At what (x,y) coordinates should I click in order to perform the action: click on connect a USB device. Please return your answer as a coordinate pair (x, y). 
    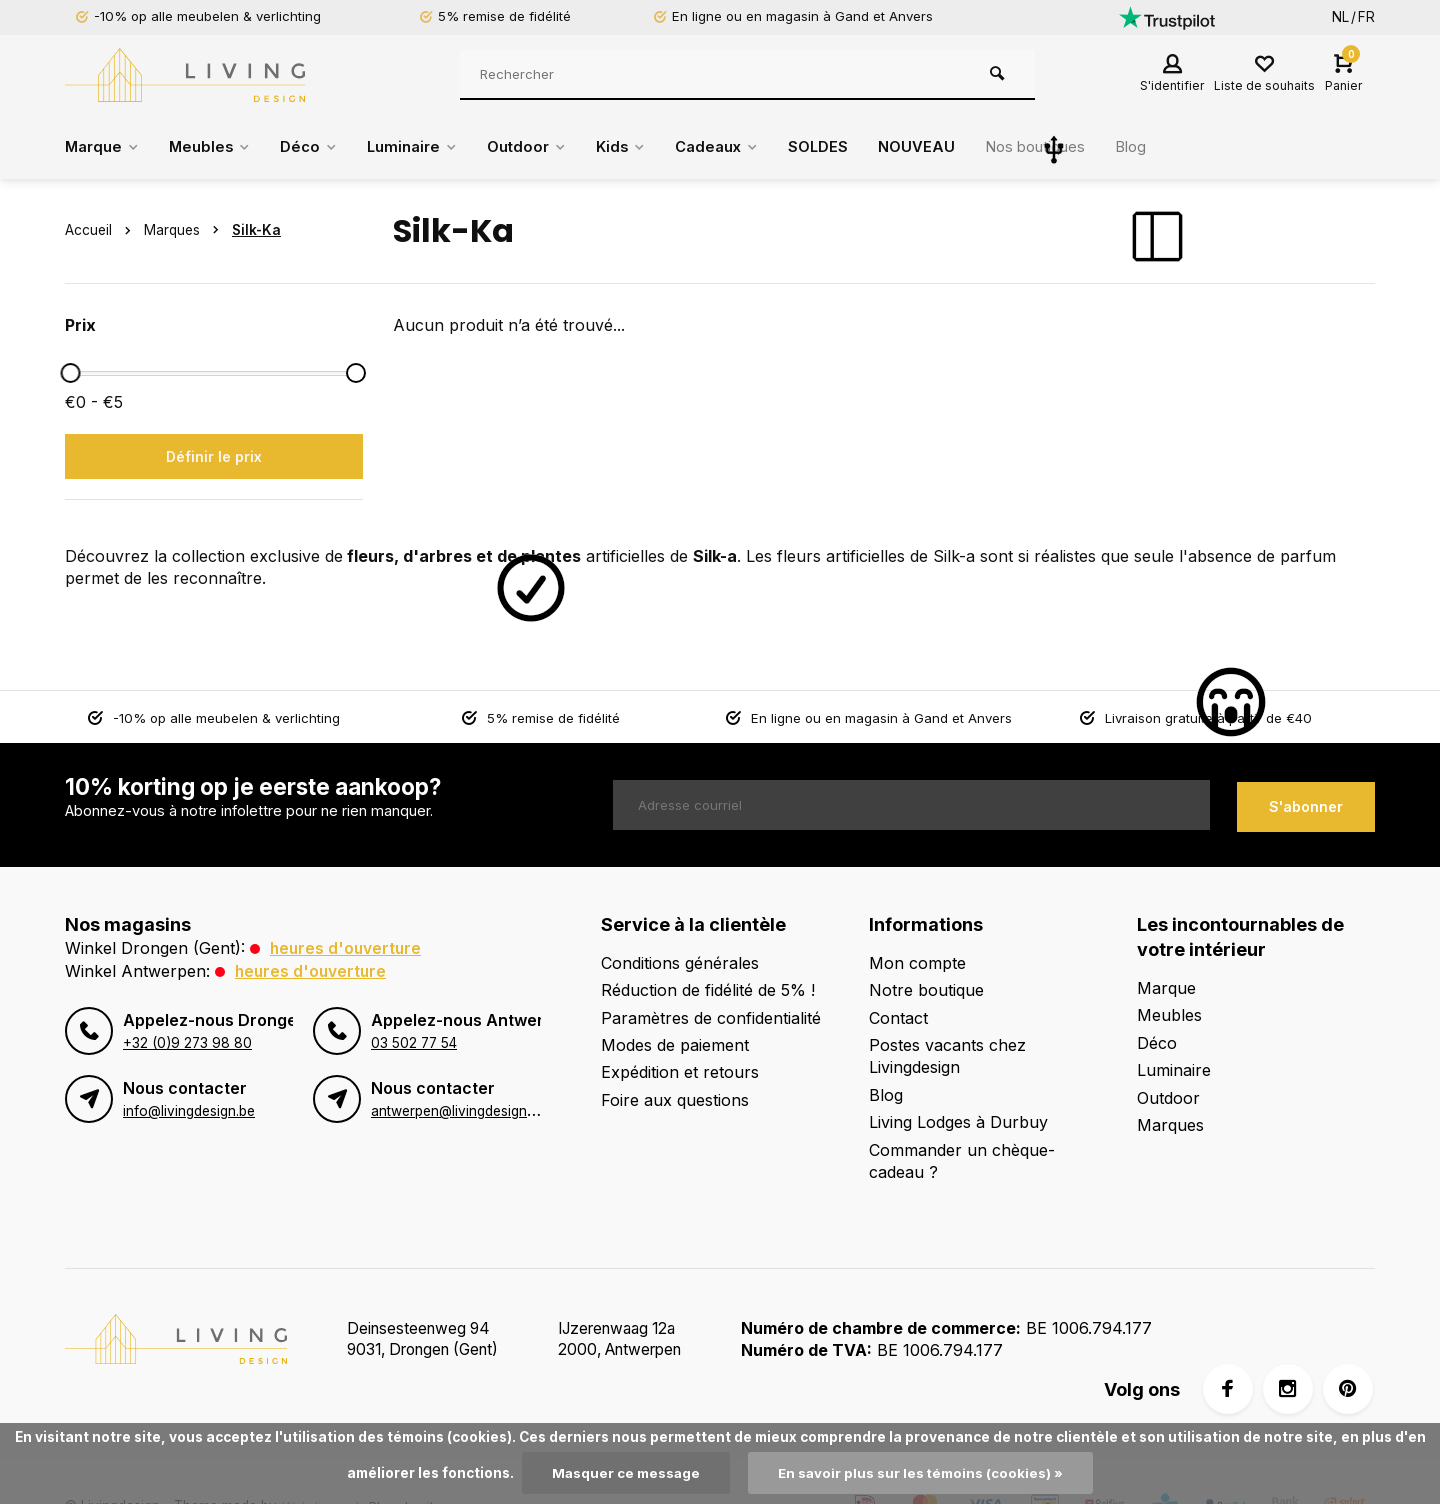
    Looking at the image, I should click on (1054, 150).